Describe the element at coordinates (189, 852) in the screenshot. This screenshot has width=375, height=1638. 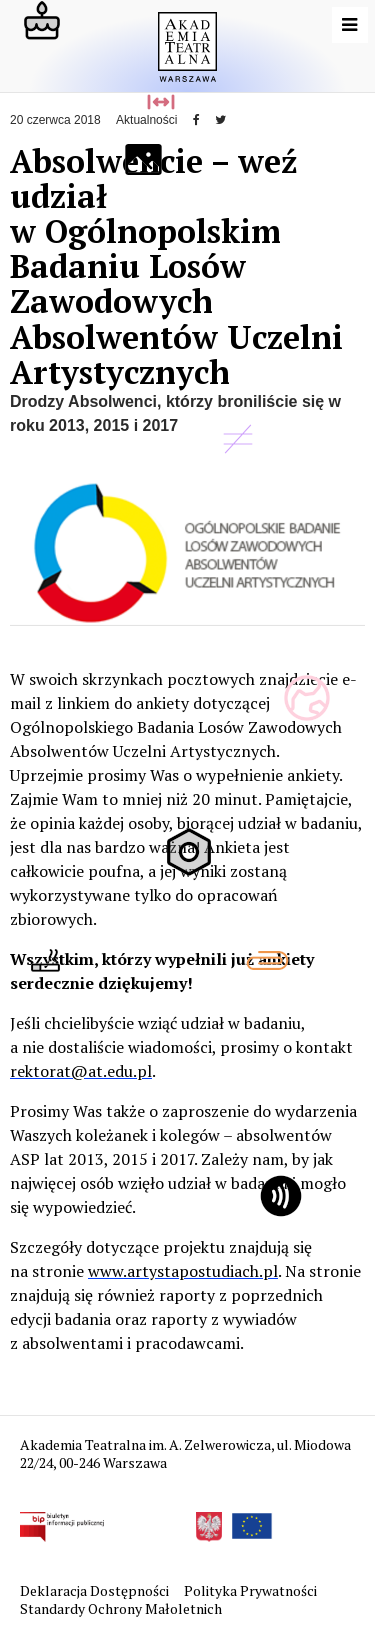
I see `access hardware or mechanical settings` at that location.